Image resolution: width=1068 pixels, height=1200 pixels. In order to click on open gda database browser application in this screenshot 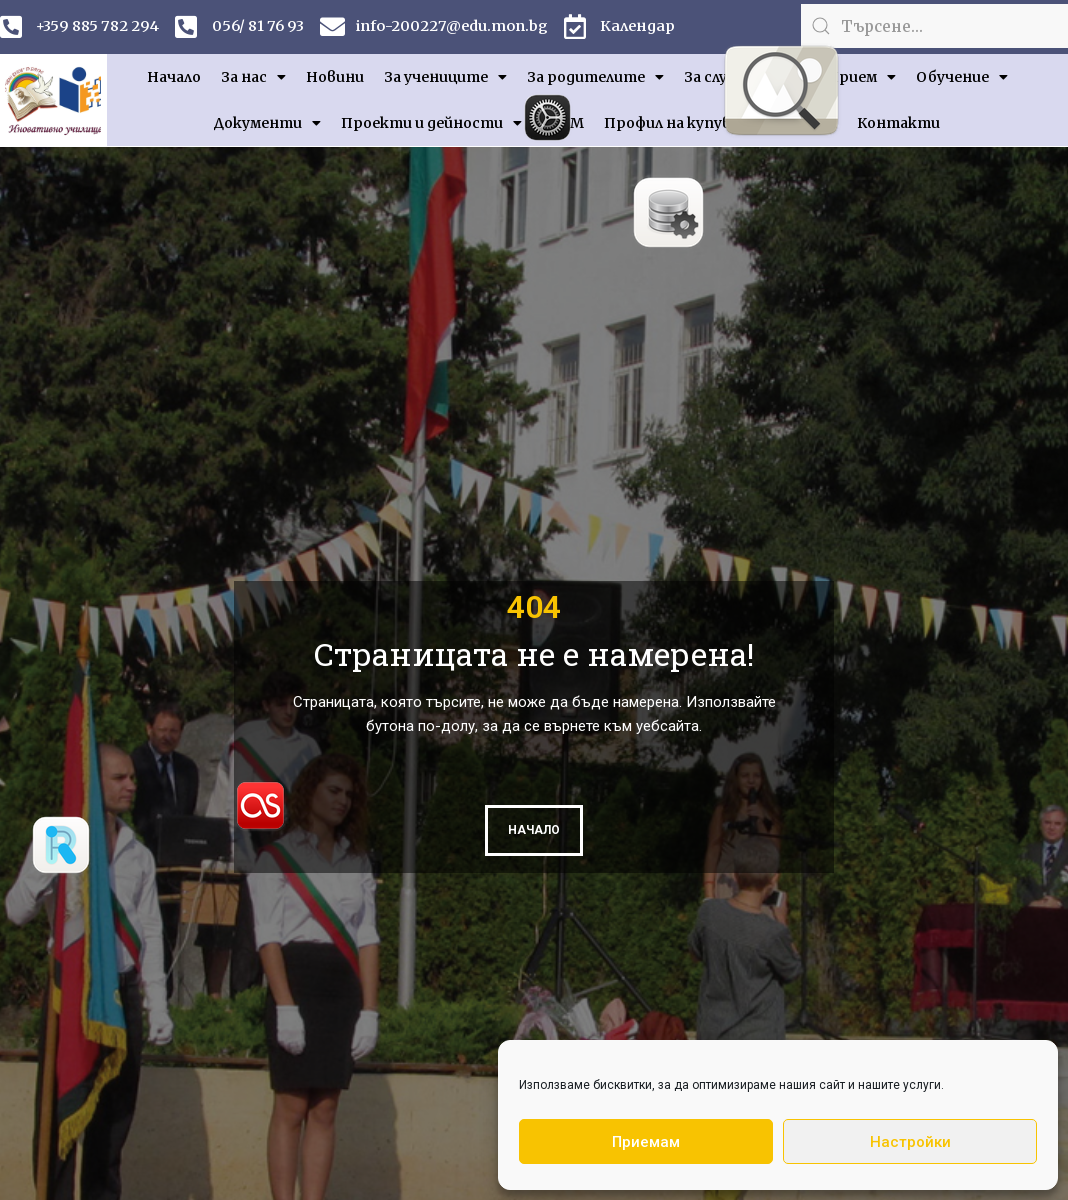, I will do `click(668, 212)`.